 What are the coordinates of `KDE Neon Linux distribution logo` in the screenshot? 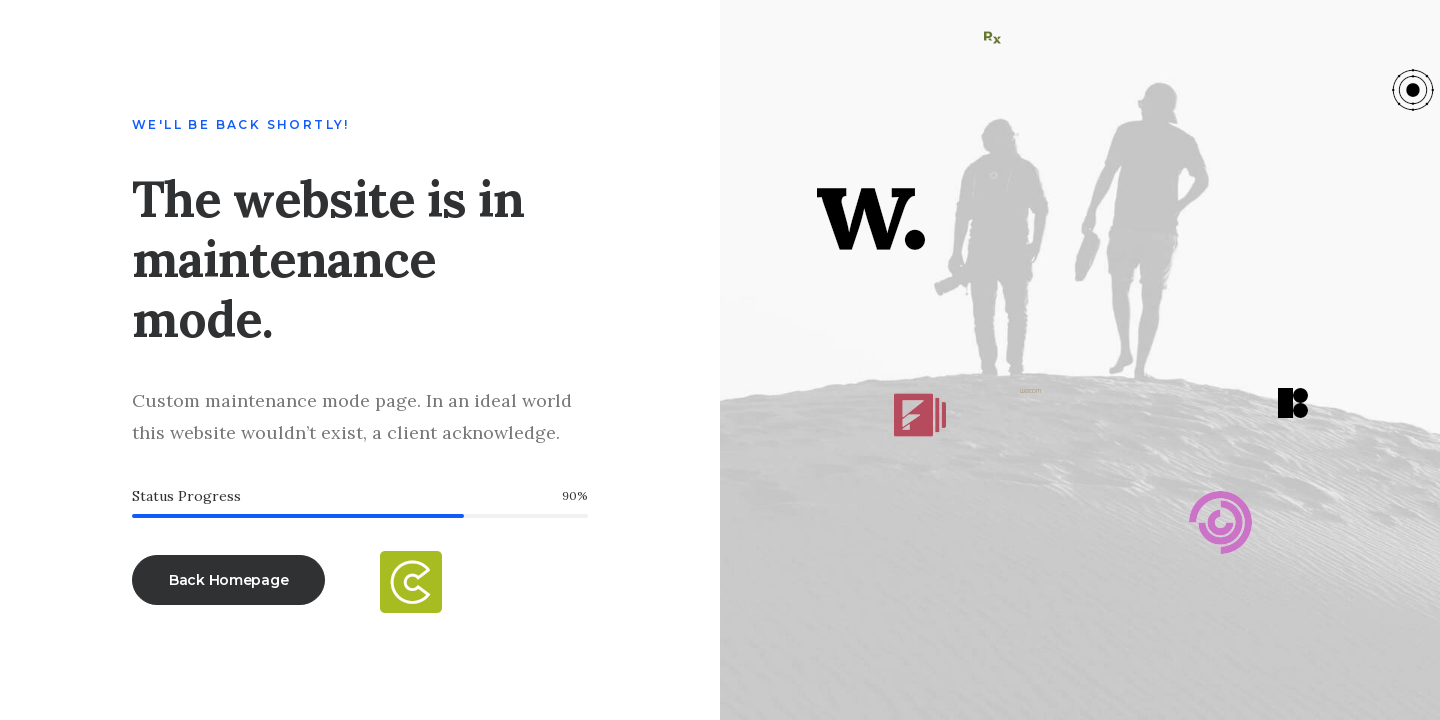 It's located at (1413, 90).